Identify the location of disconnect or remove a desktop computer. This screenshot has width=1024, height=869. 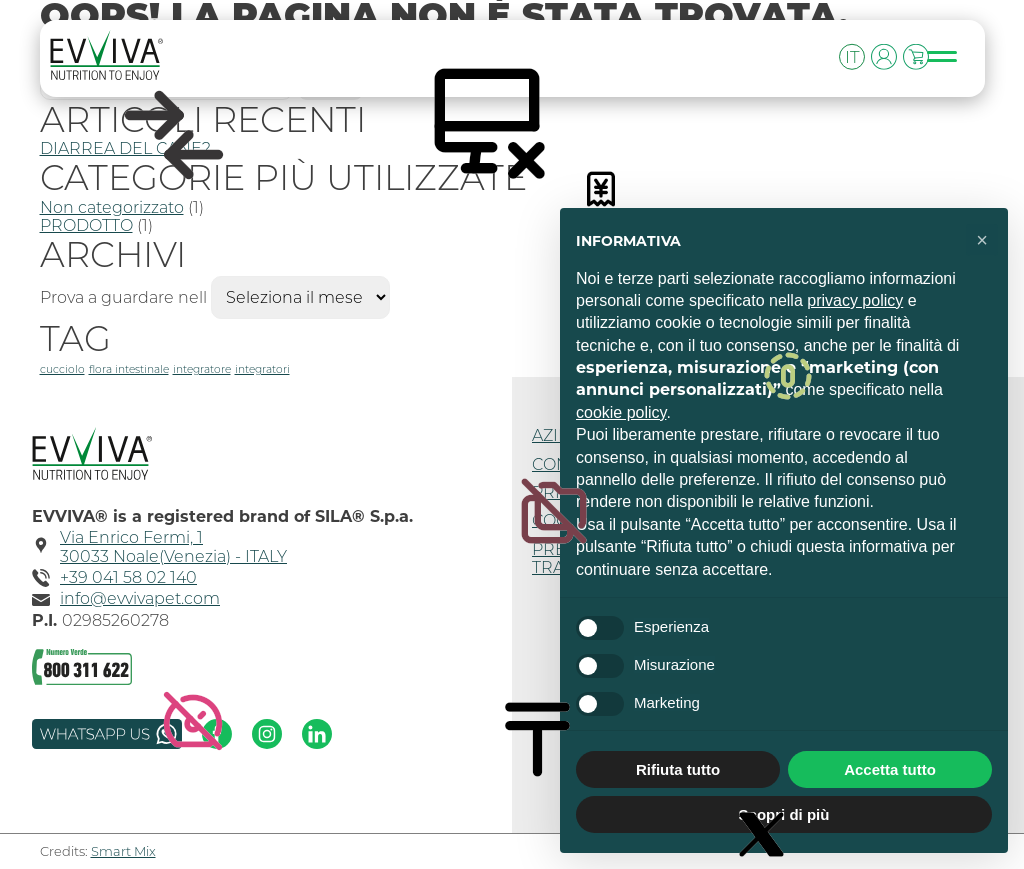
(487, 121).